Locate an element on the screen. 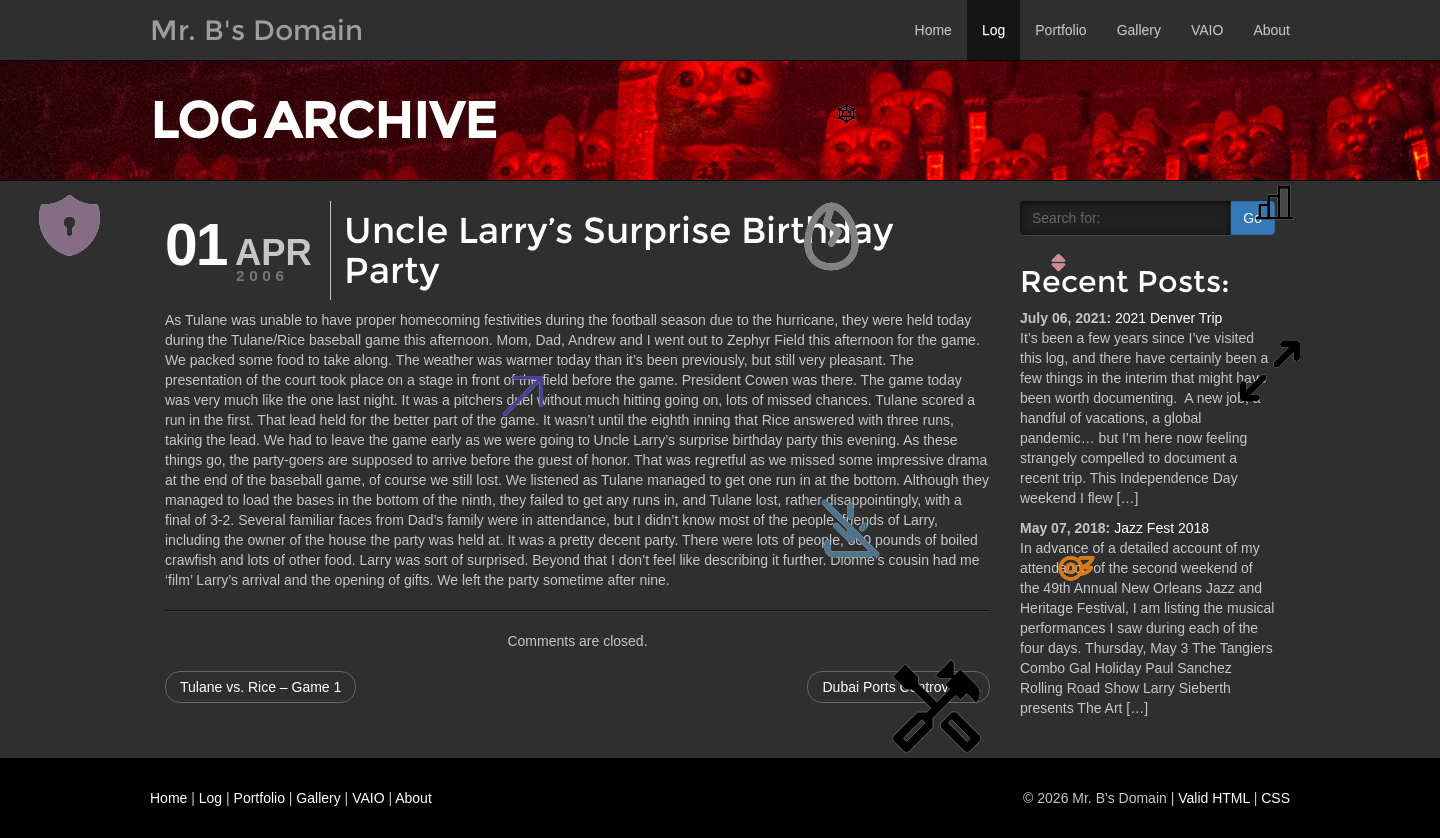 The width and height of the screenshot is (1440, 838). access security or privacy settings is located at coordinates (69, 225).